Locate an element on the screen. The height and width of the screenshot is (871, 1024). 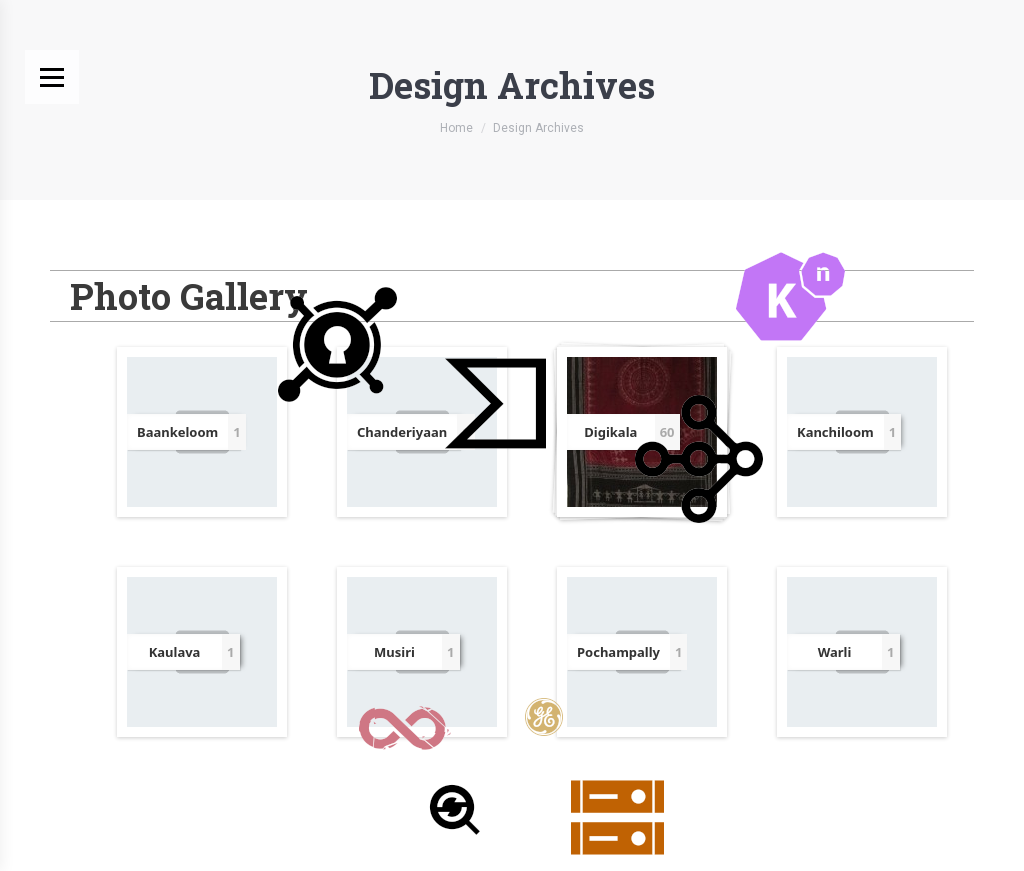
knative serverless platform logo is located at coordinates (790, 296).